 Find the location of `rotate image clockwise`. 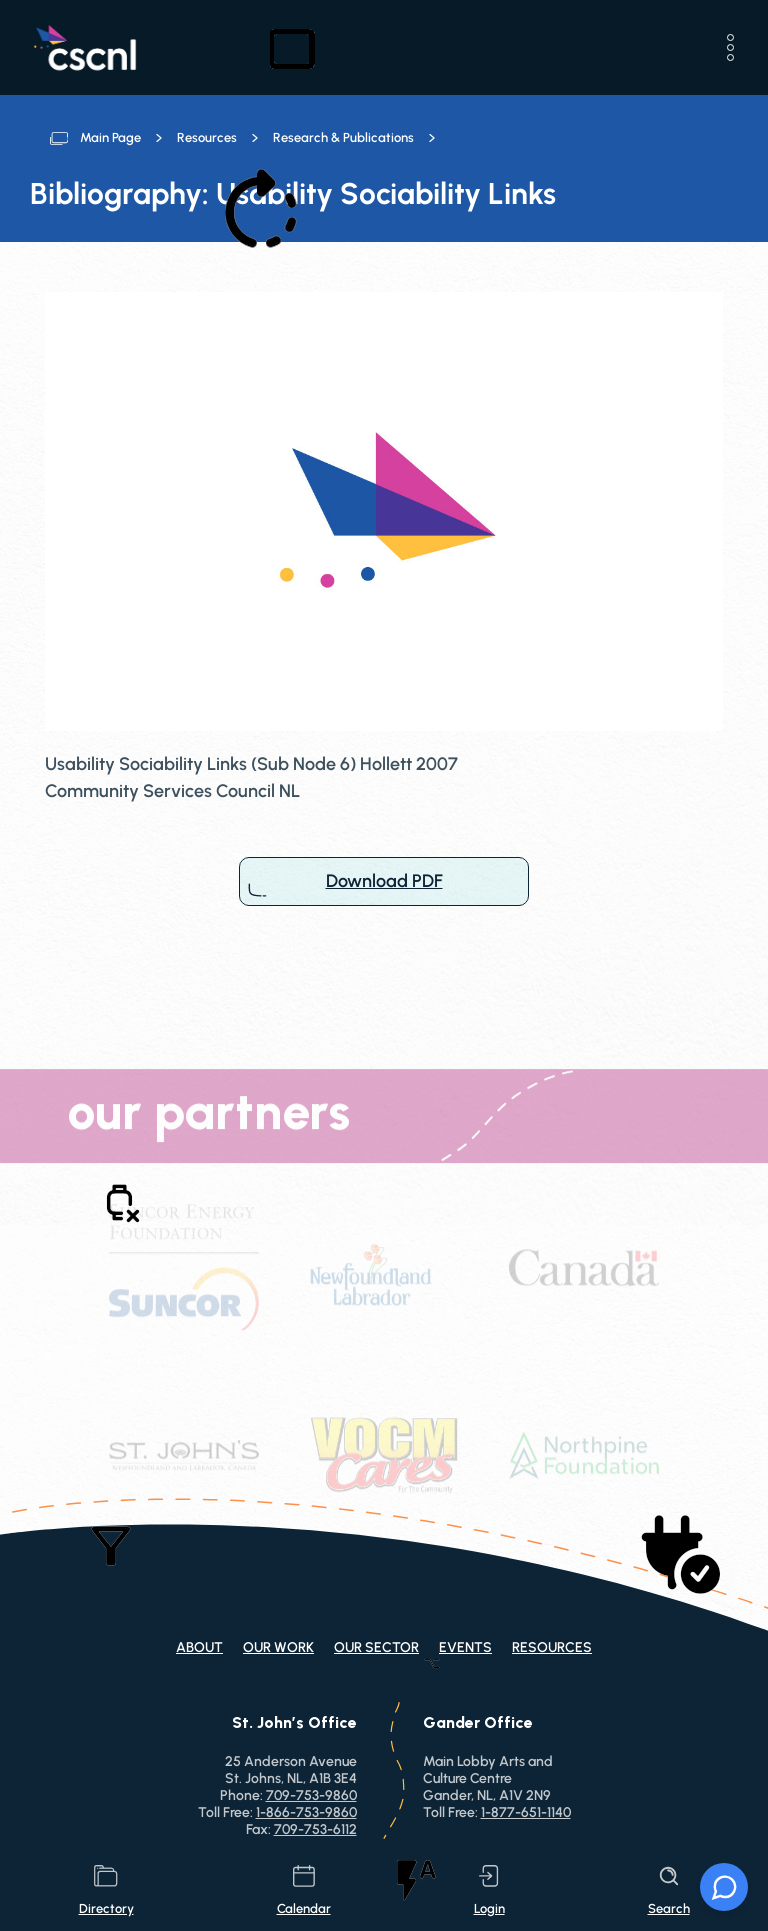

rotate image clockwise is located at coordinates (261, 212).